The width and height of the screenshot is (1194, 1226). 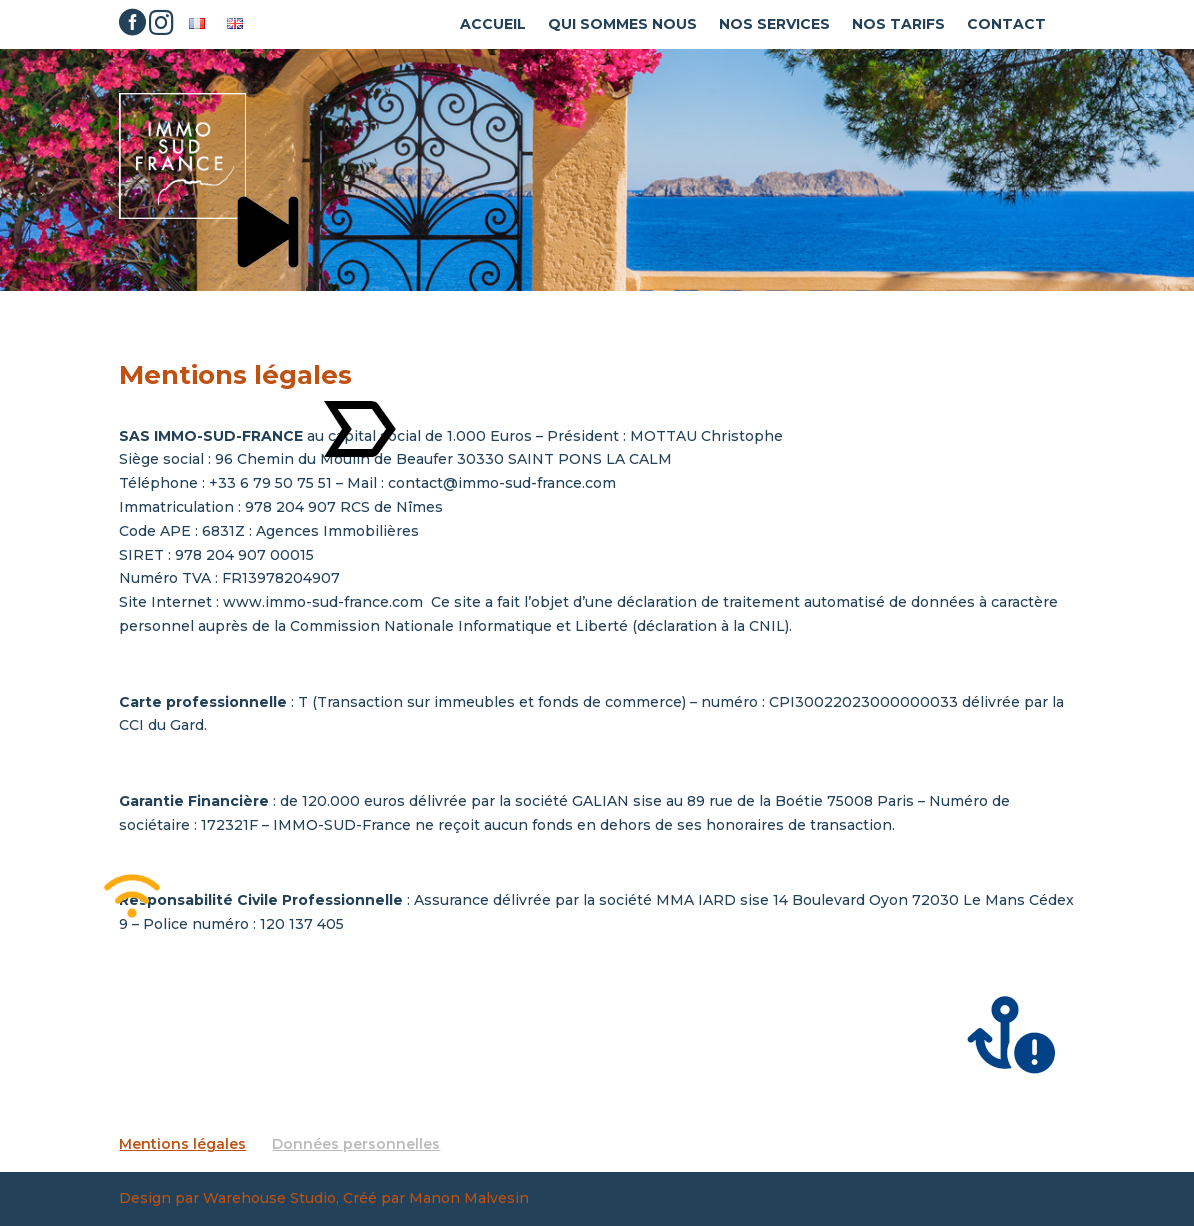 I want to click on anchor point warning or error, so click(x=1009, y=1032).